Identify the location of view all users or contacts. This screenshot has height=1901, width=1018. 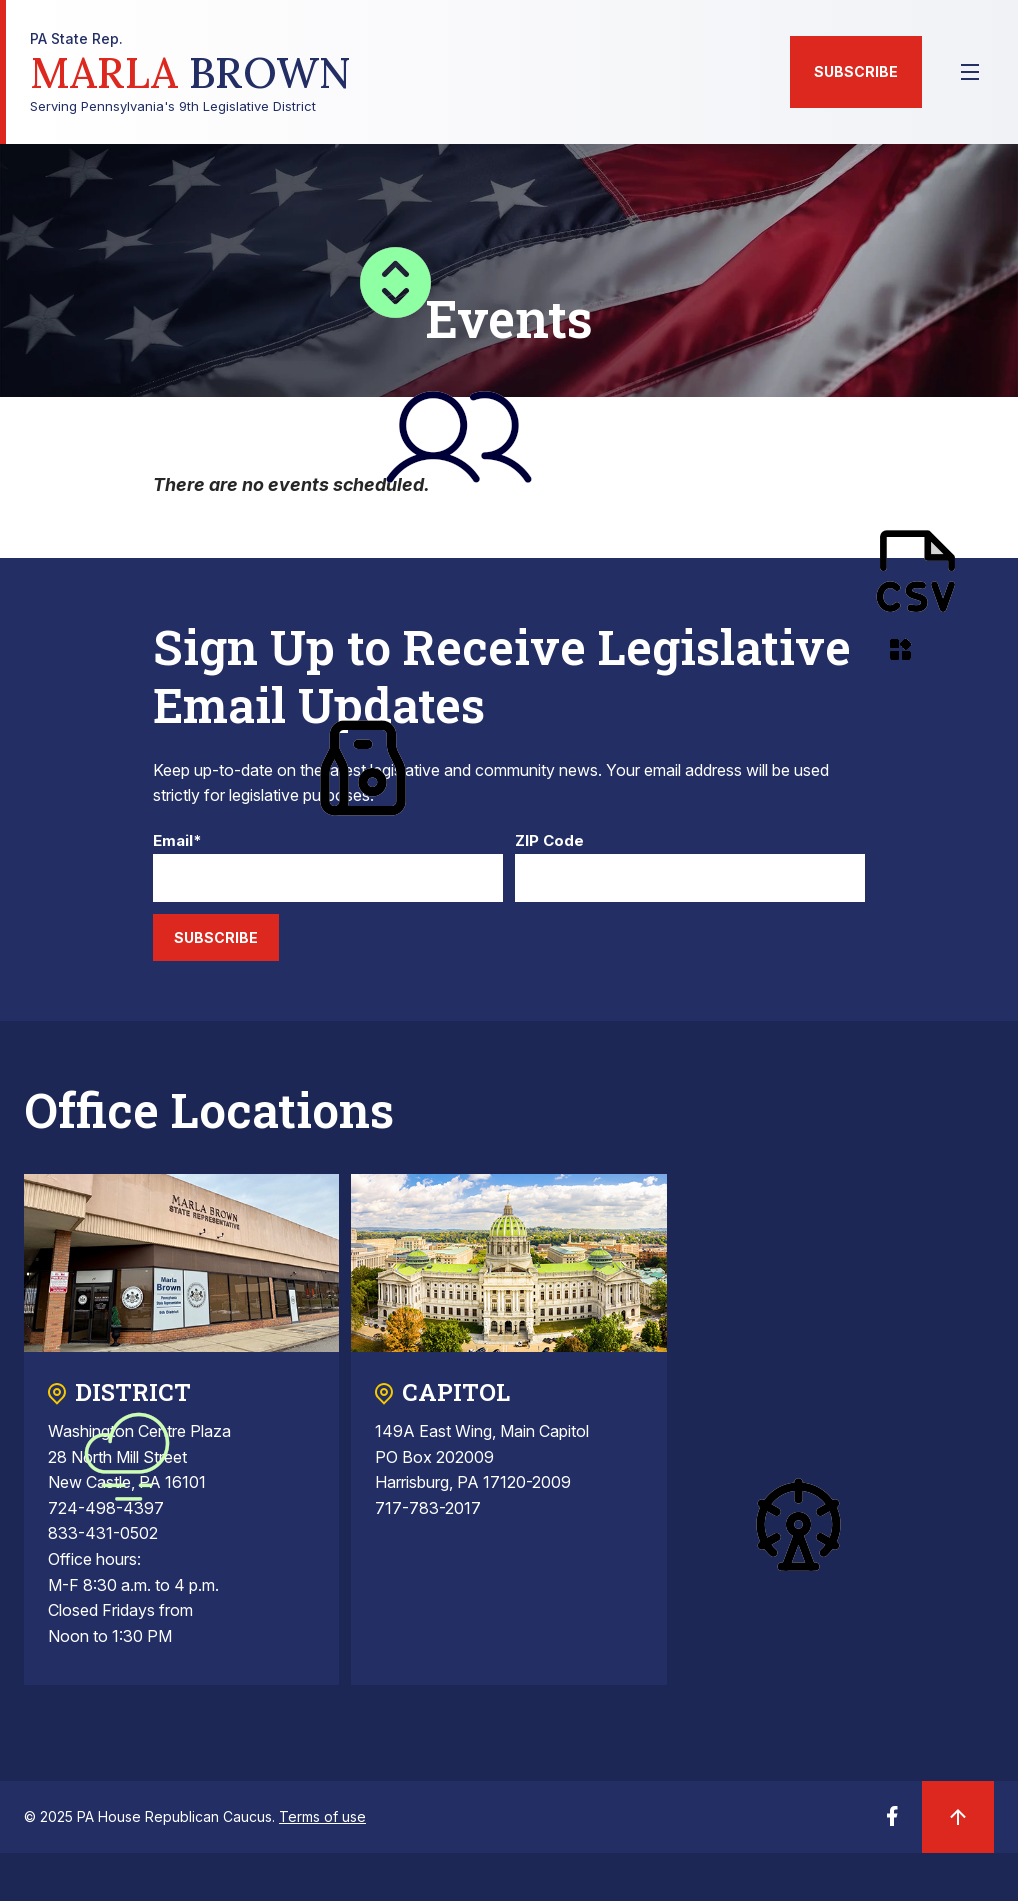
(459, 437).